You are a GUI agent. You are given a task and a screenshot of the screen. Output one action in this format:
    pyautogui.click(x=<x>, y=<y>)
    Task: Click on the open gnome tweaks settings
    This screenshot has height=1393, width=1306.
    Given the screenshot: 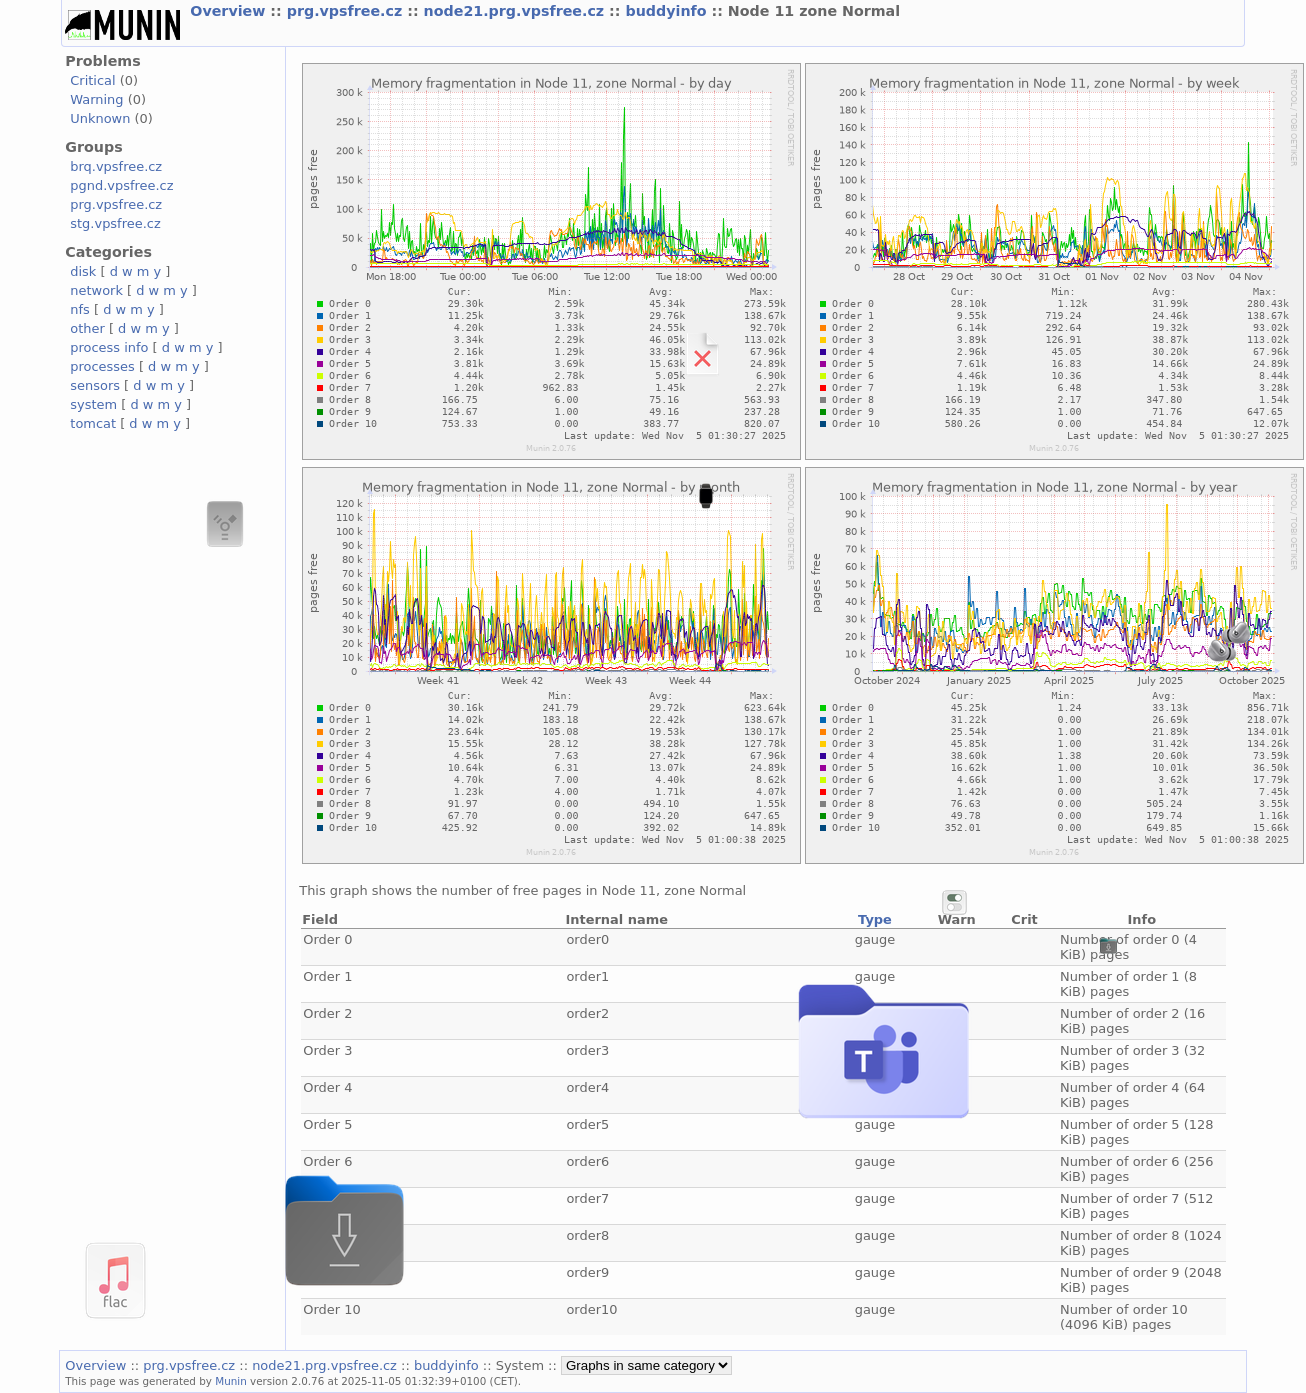 What is the action you would take?
    pyautogui.click(x=954, y=902)
    